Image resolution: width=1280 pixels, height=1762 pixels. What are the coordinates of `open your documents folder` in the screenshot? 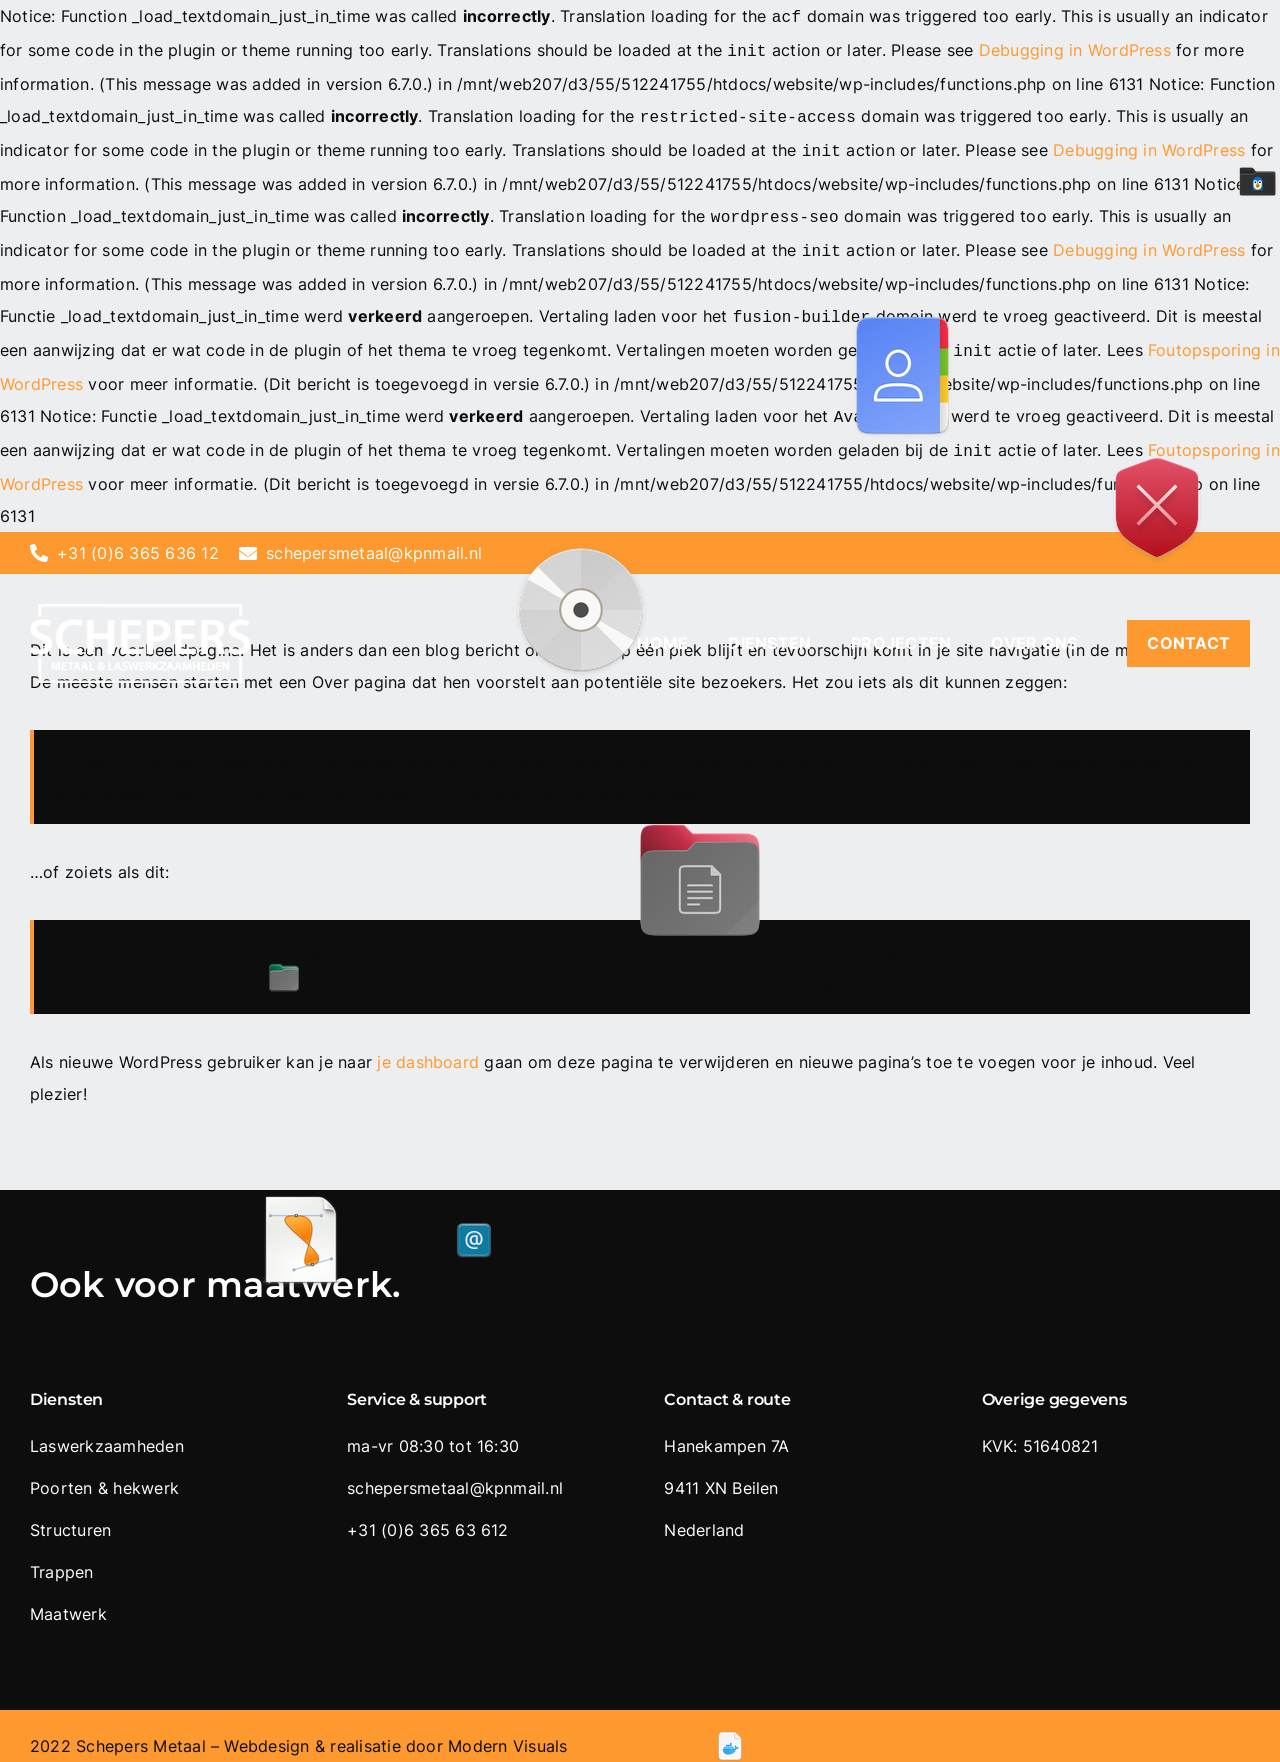 It's located at (700, 880).